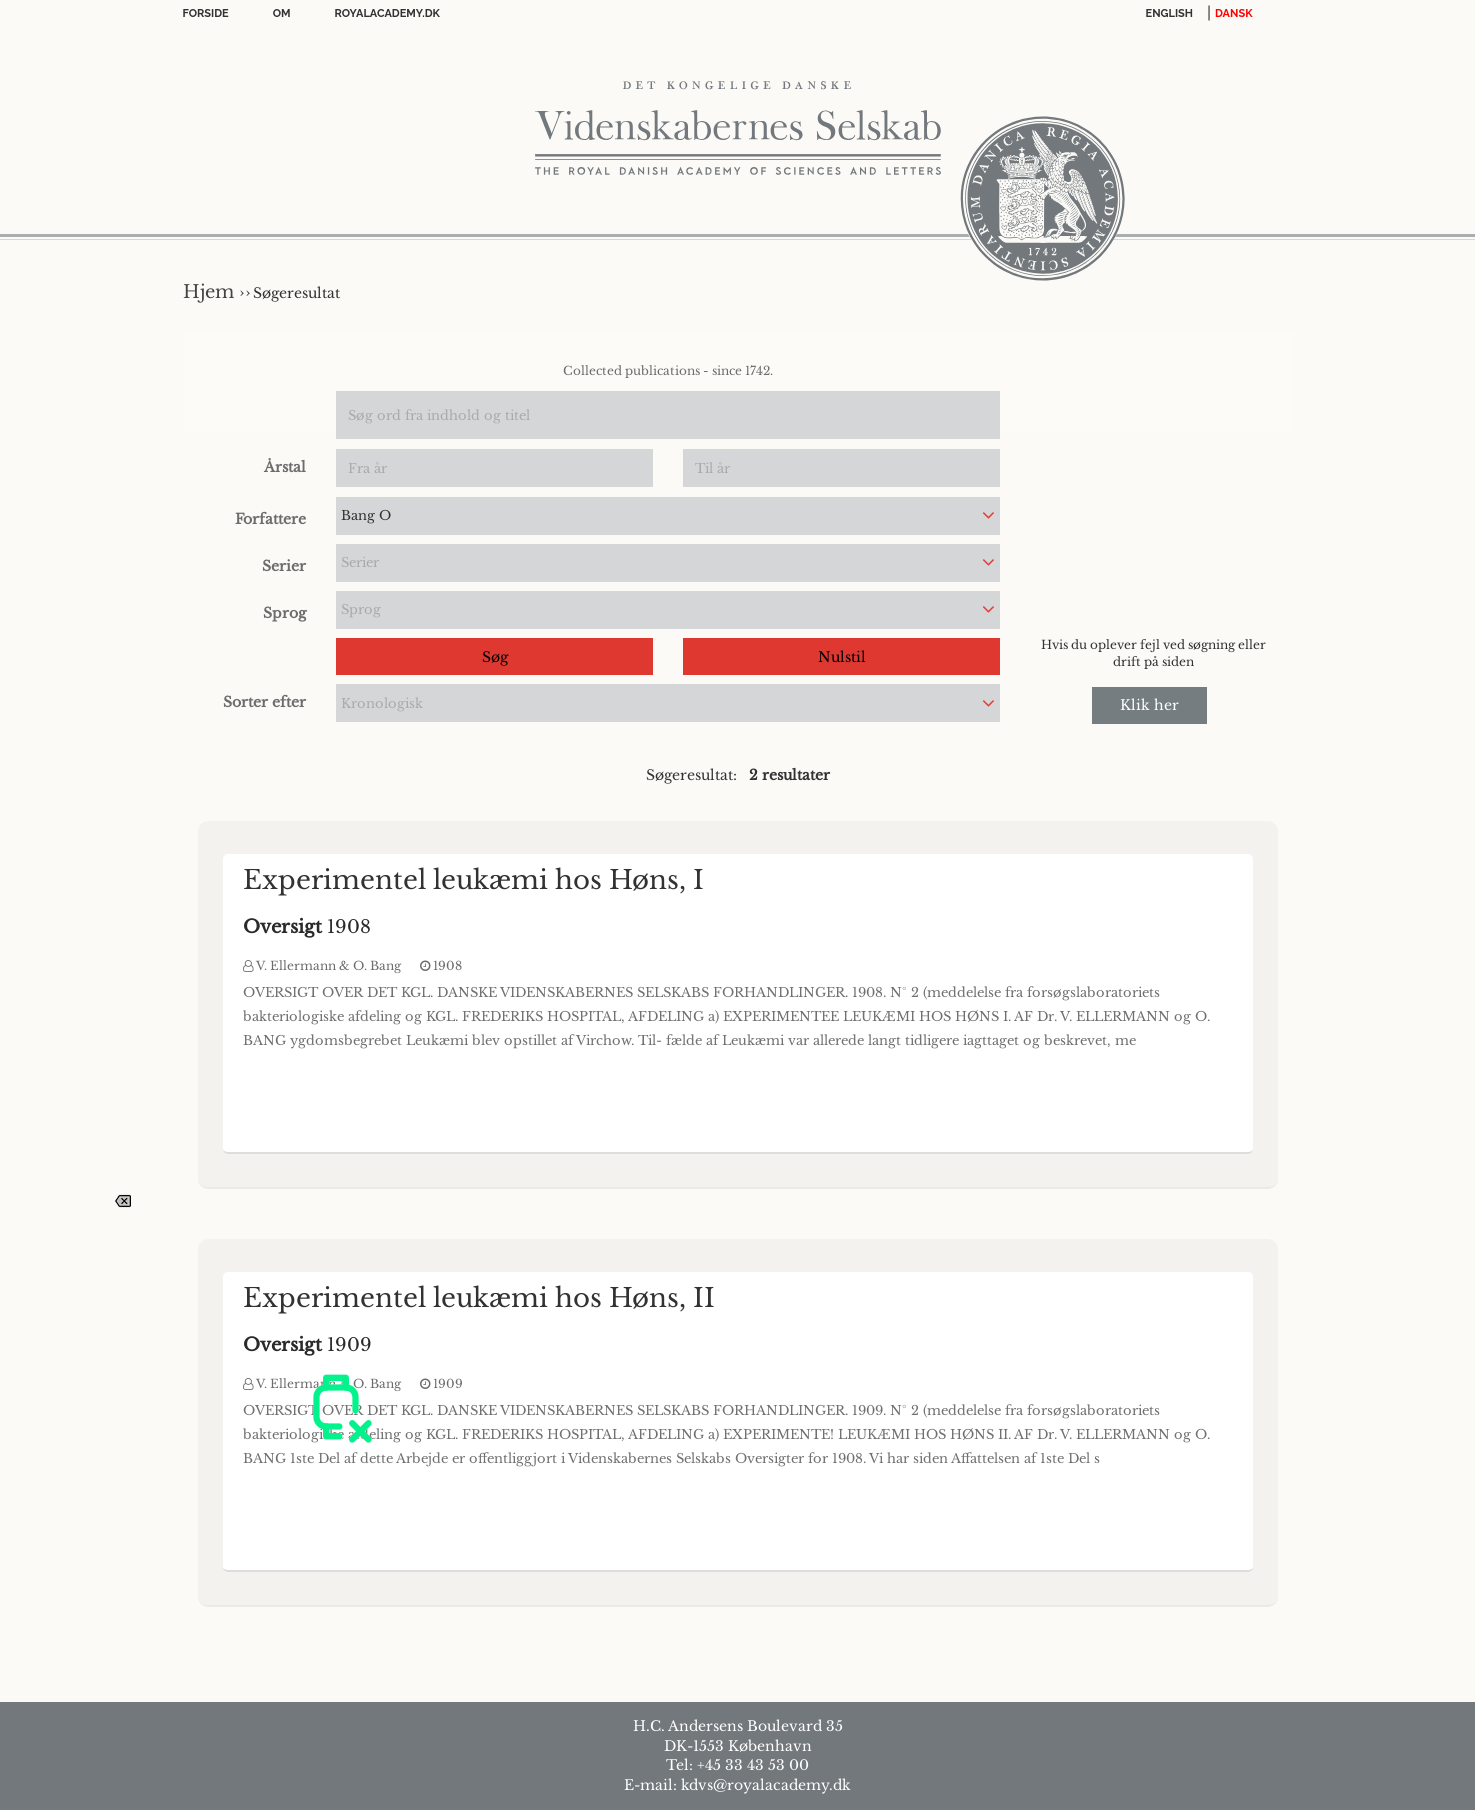 This screenshot has height=1810, width=1475. I want to click on delete the last character entered, so click(123, 1201).